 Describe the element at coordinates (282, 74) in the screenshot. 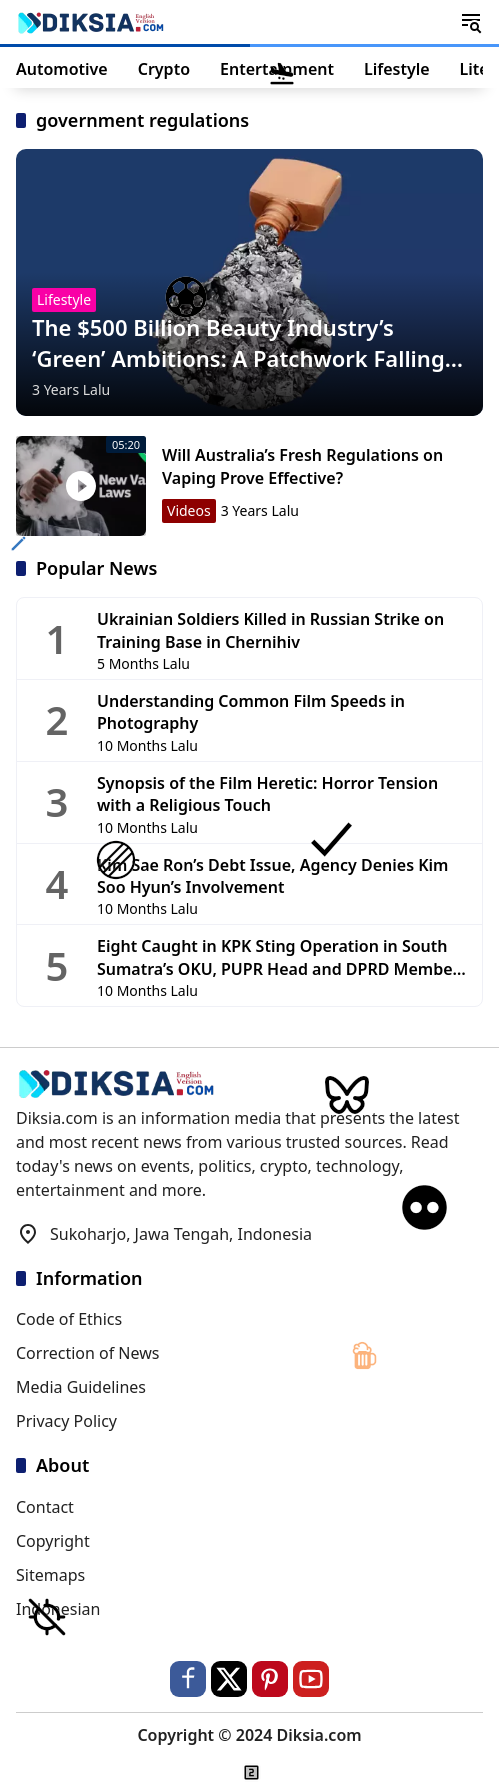

I see `indicates incoming or arriving flight` at that location.